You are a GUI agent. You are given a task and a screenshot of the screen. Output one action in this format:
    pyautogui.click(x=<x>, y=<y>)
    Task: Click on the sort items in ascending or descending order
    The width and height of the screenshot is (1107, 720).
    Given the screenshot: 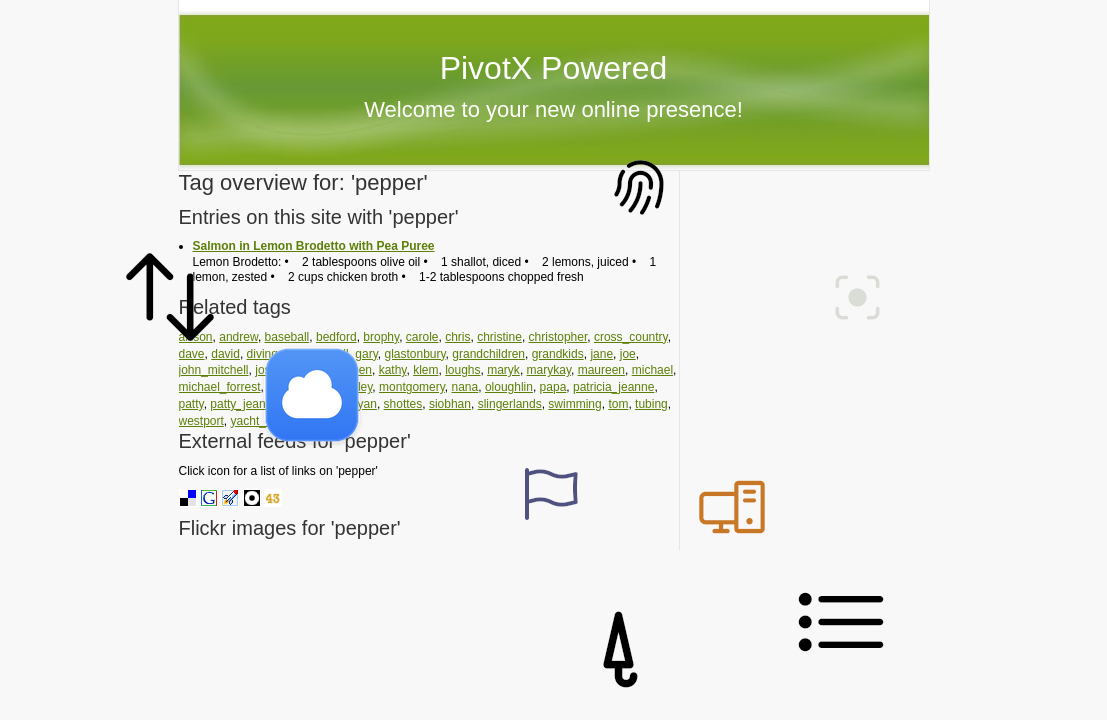 What is the action you would take?
    pyautogui.click(x=170, y=297)
    